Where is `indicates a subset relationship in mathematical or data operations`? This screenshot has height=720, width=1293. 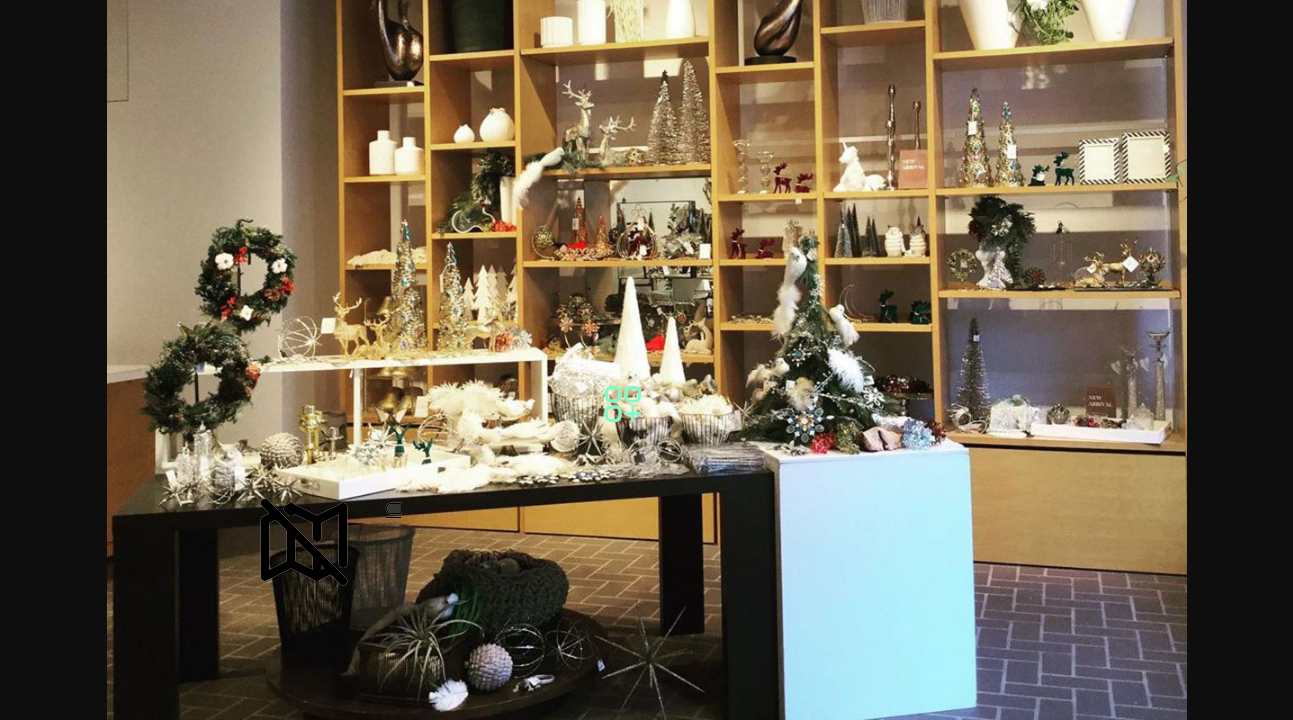
indicates a subset relationship in mathematical or data operations is located at coordinates (394, 510).